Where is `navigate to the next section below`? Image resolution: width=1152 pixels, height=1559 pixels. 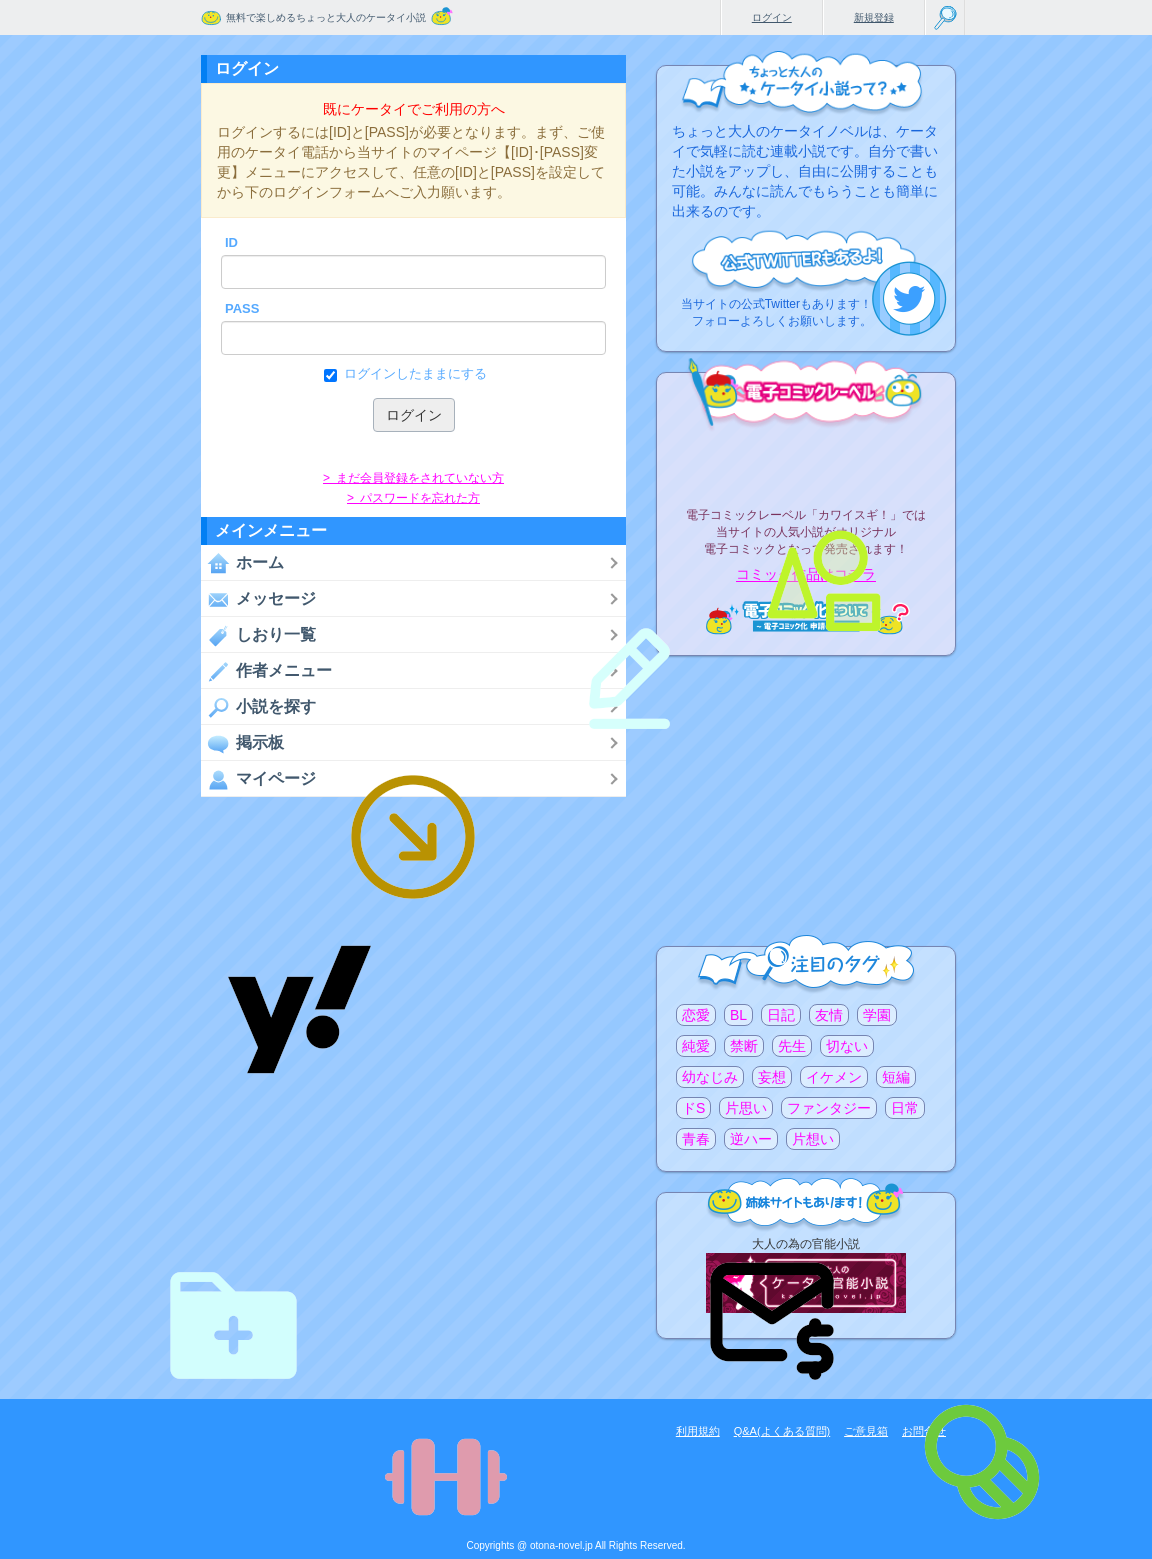
navigate to the next section below is located at coordinates (413, 837).